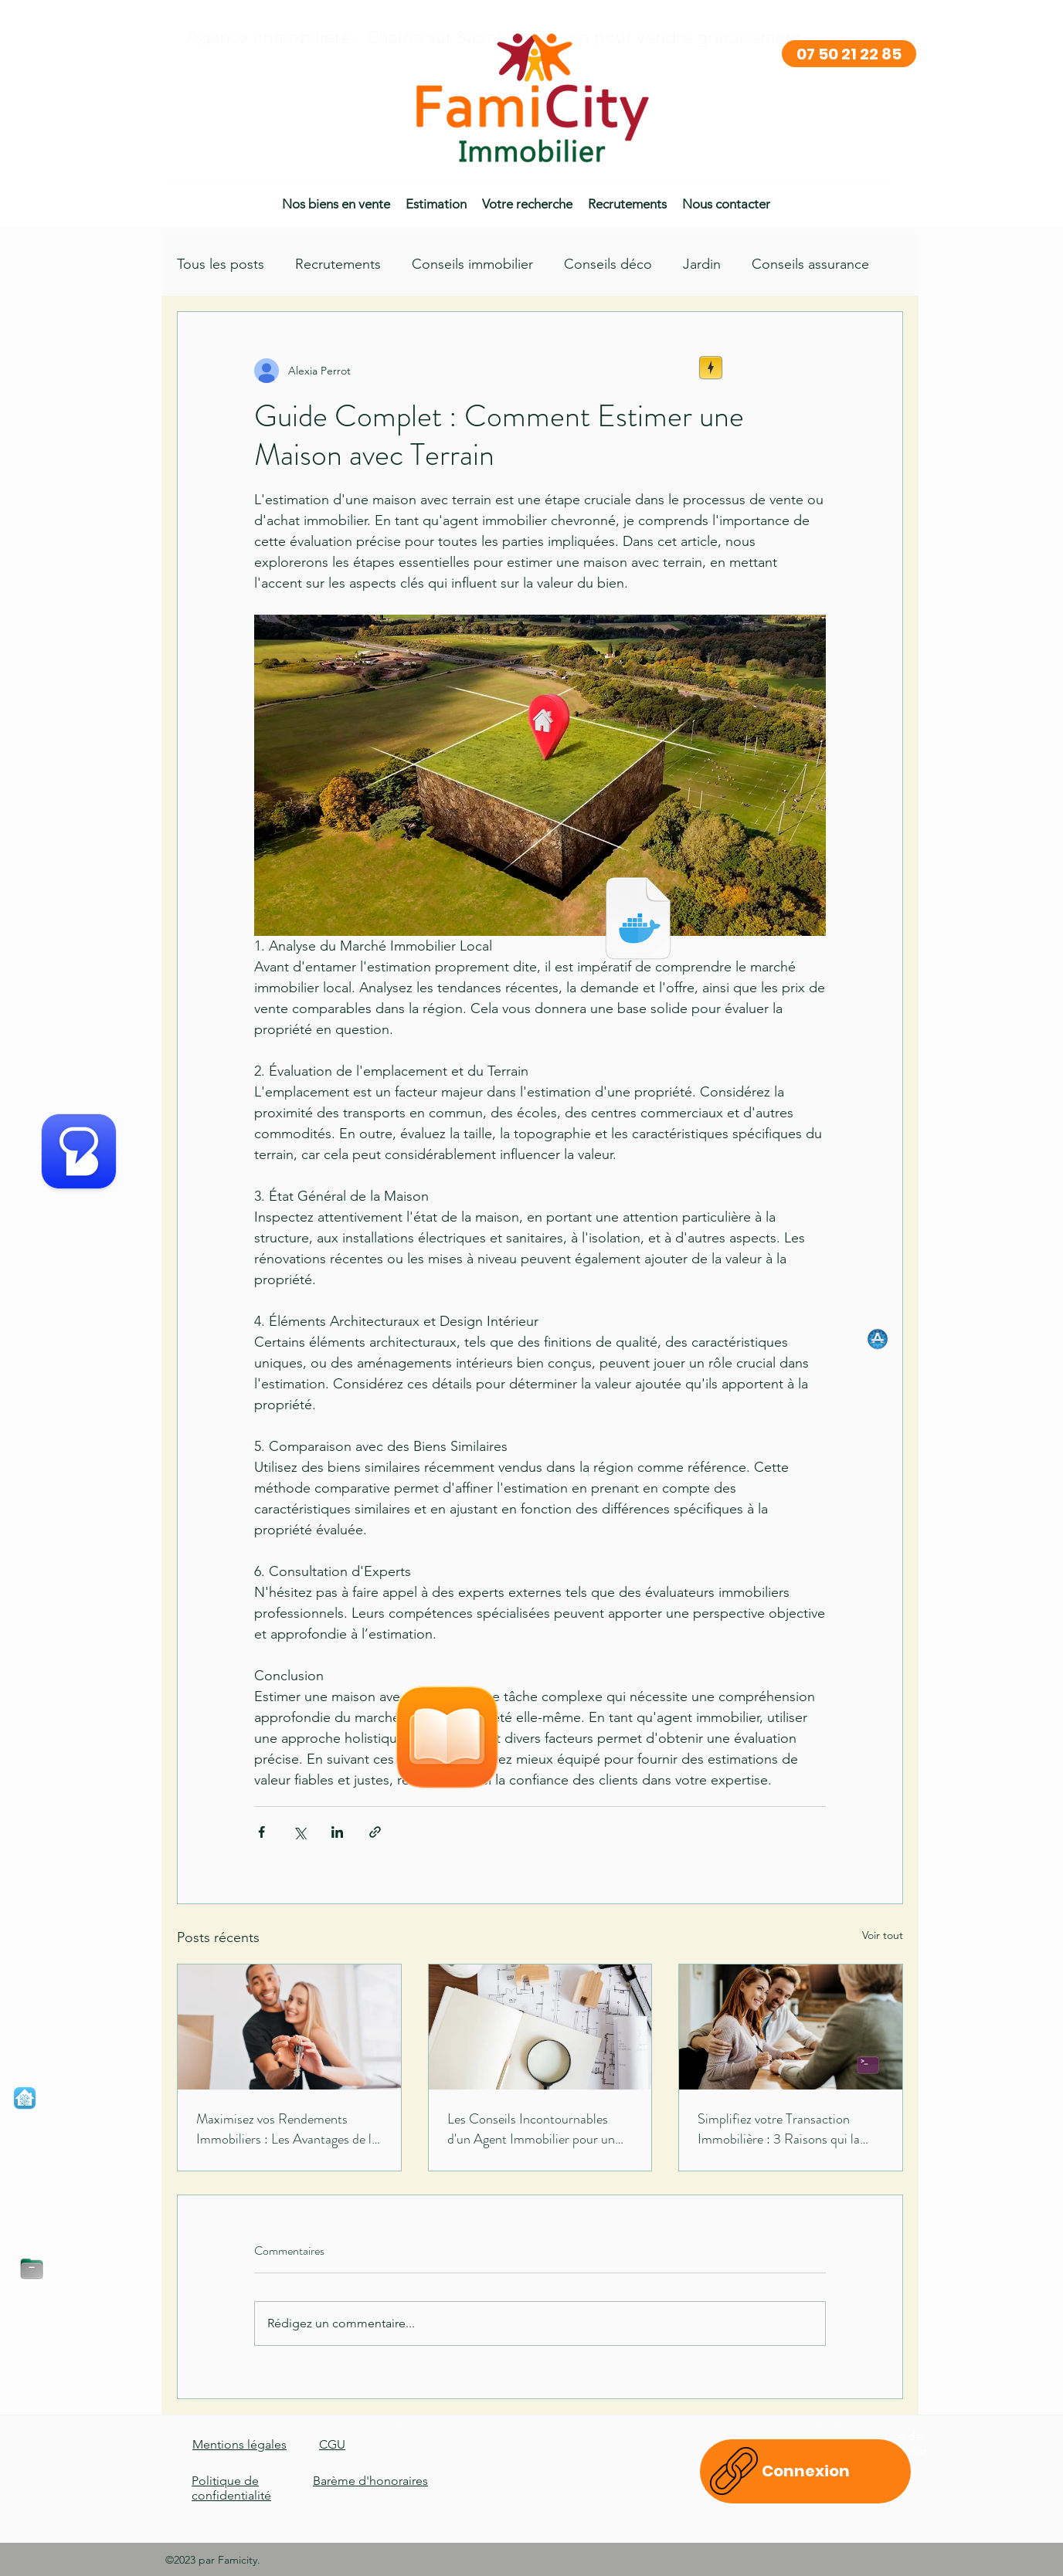 The image size is (1063, 2576). What do you see at coordinates (447, 1737) in the screenshot?
I see `open the Books app` at bounding box center [447, 1737].